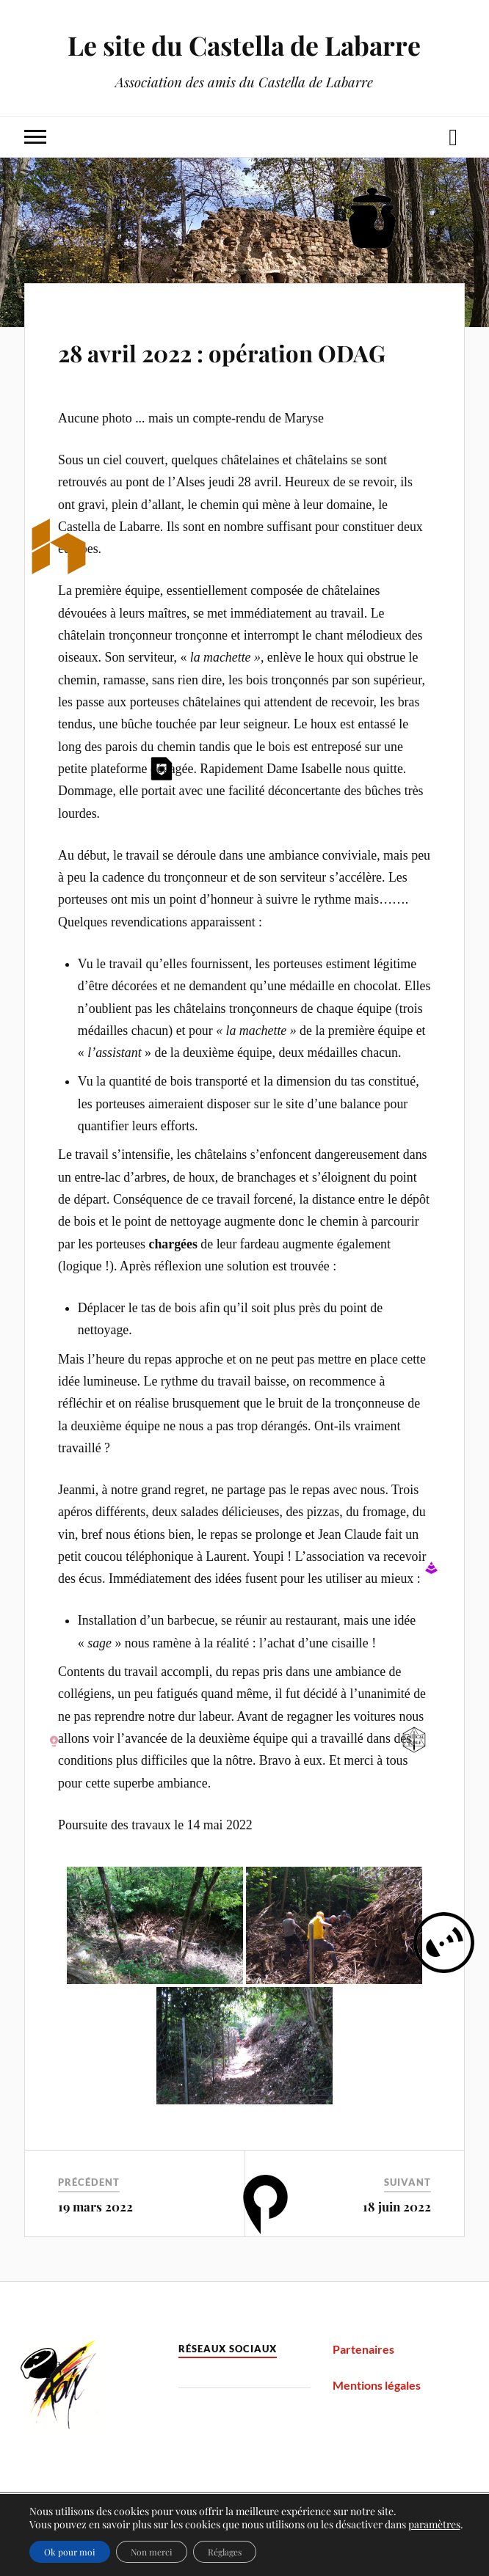  Describe the element at coordinates (431, 1567) in the screenshot. I see `red app logo` at that location.